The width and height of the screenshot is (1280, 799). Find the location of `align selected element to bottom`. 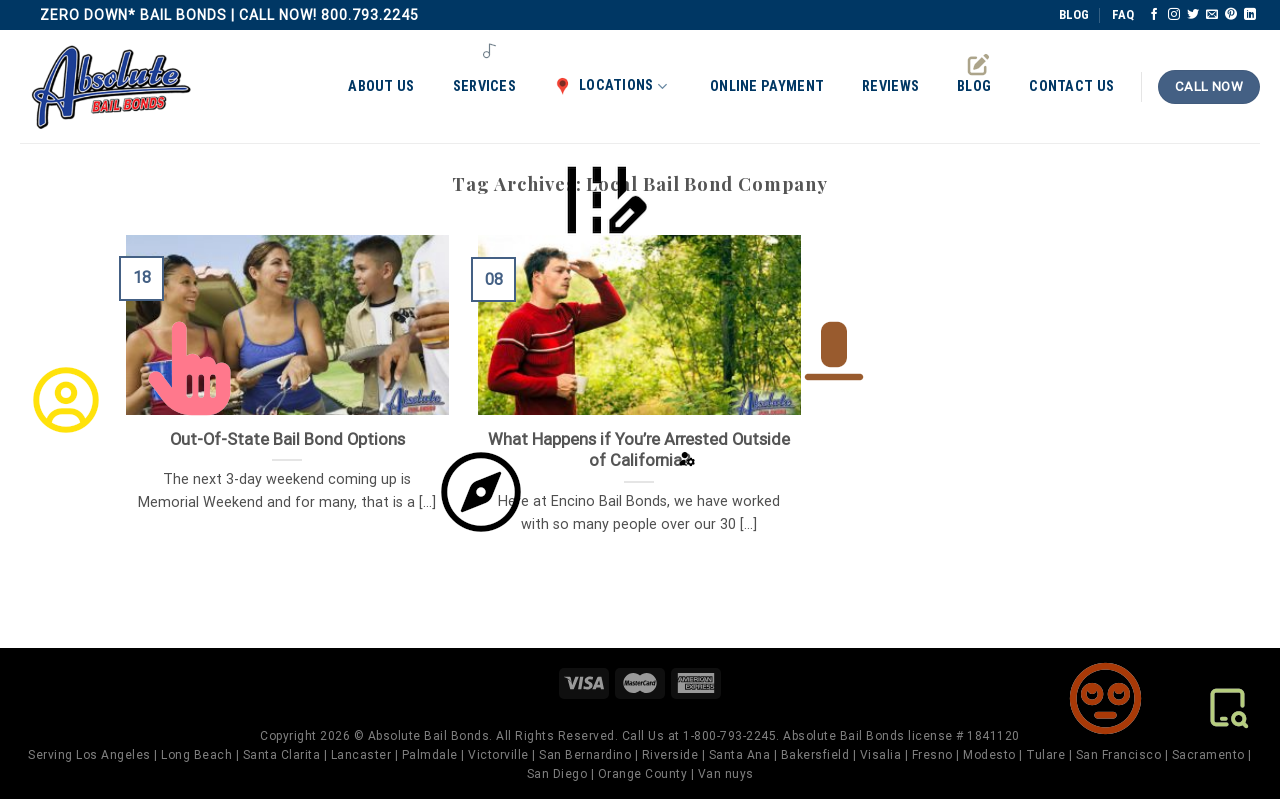

align selected element to bottom is located at coordinates (834, 351).